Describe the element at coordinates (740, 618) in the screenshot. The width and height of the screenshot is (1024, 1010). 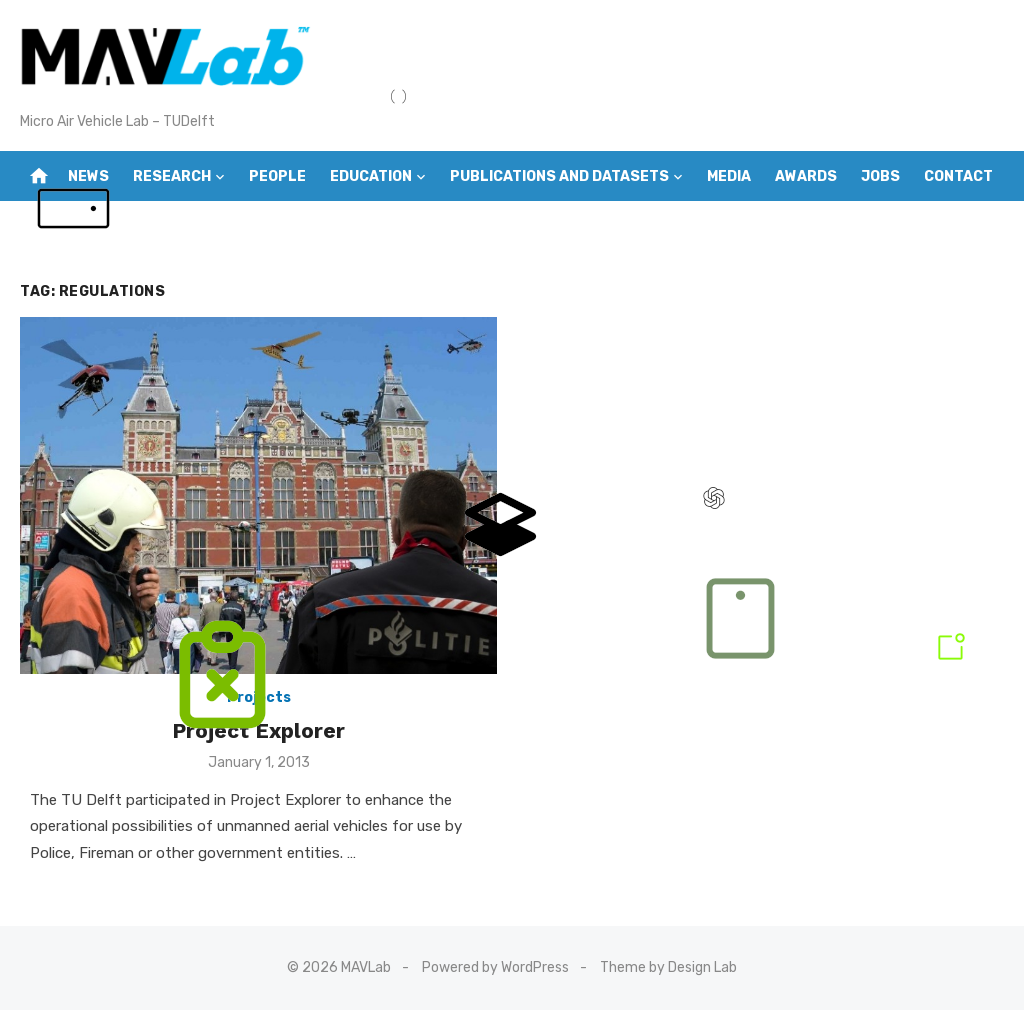
I see `tablet device with front-facing camera` at that location.